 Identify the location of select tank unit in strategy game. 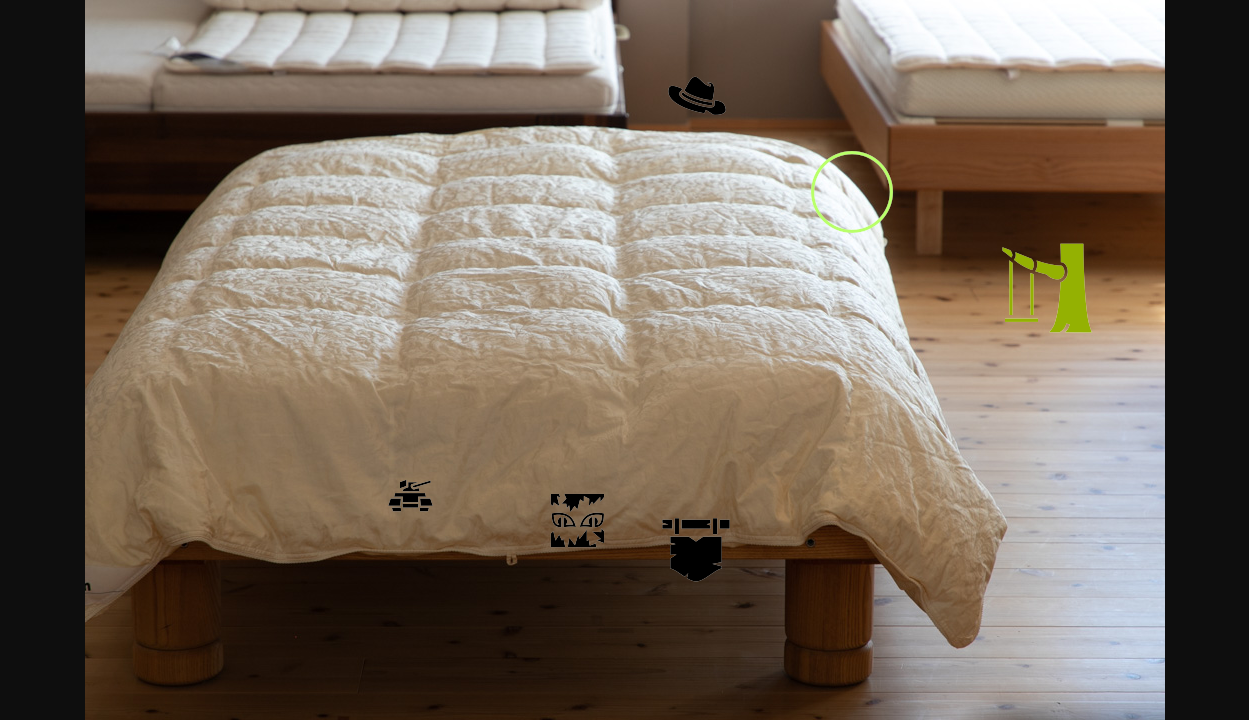
(410, 495).